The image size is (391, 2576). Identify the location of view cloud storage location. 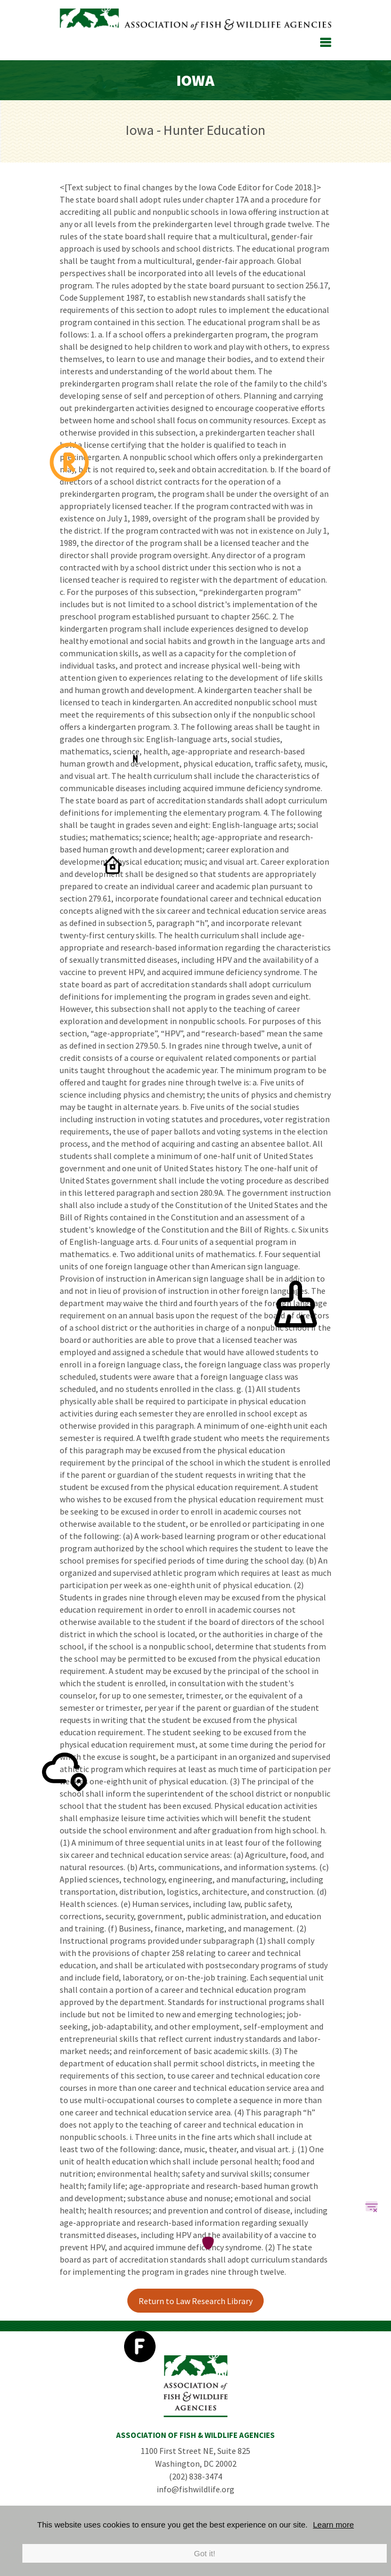
(64, 1769).